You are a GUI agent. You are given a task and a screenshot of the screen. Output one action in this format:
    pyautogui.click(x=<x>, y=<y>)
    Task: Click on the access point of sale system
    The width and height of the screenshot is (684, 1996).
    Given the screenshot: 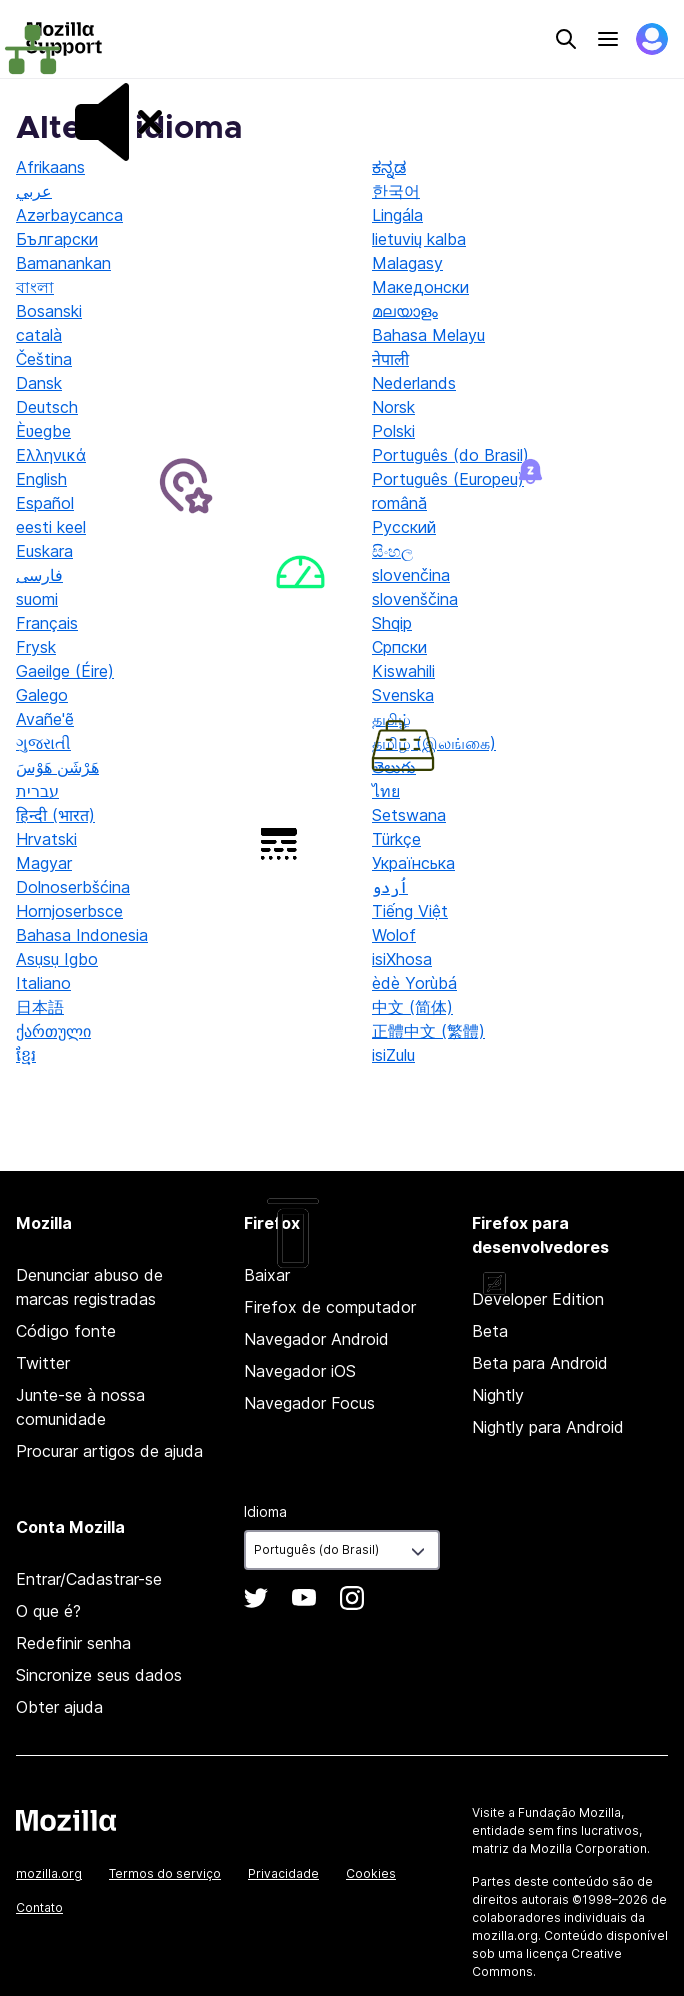 What is the action you would take?
    pyautogui.click(x=403, y=749)
    